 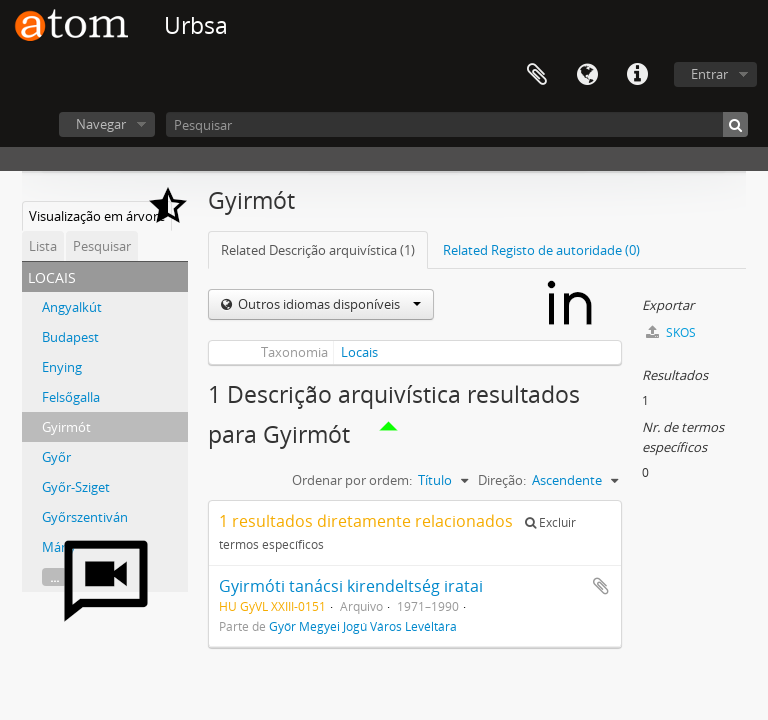 What do you see at coordinates (168, 206) in the screenshot?
I see `indicates a partial rating or half-star score` at bounding box center [168, 206].